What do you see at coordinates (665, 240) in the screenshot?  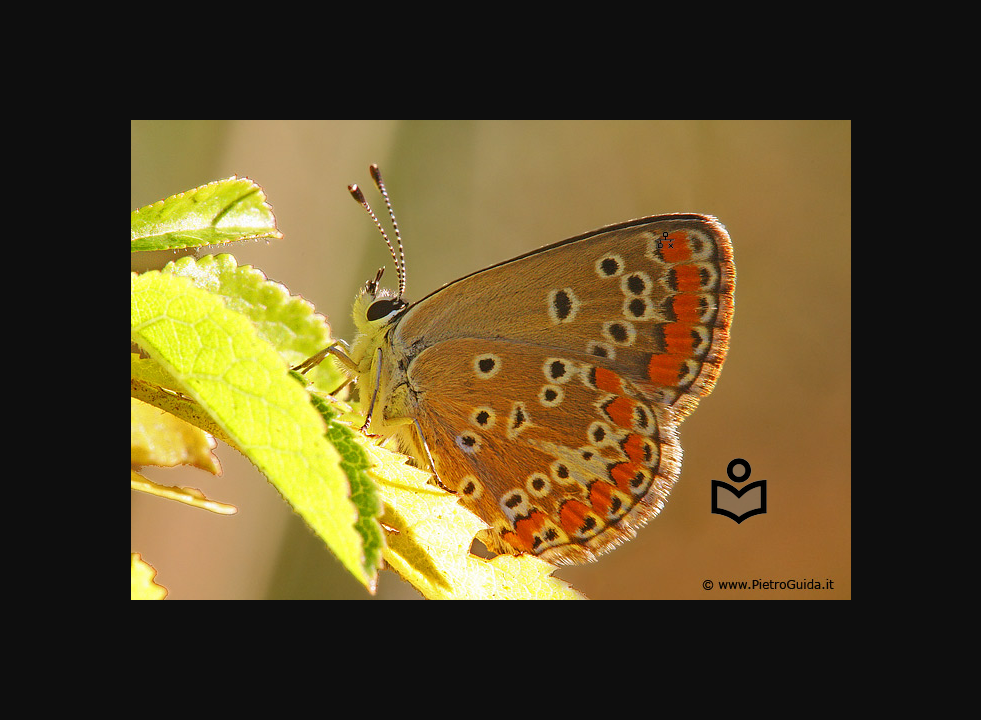 I see `network connection error or failure` at bounding box center [665, 240].